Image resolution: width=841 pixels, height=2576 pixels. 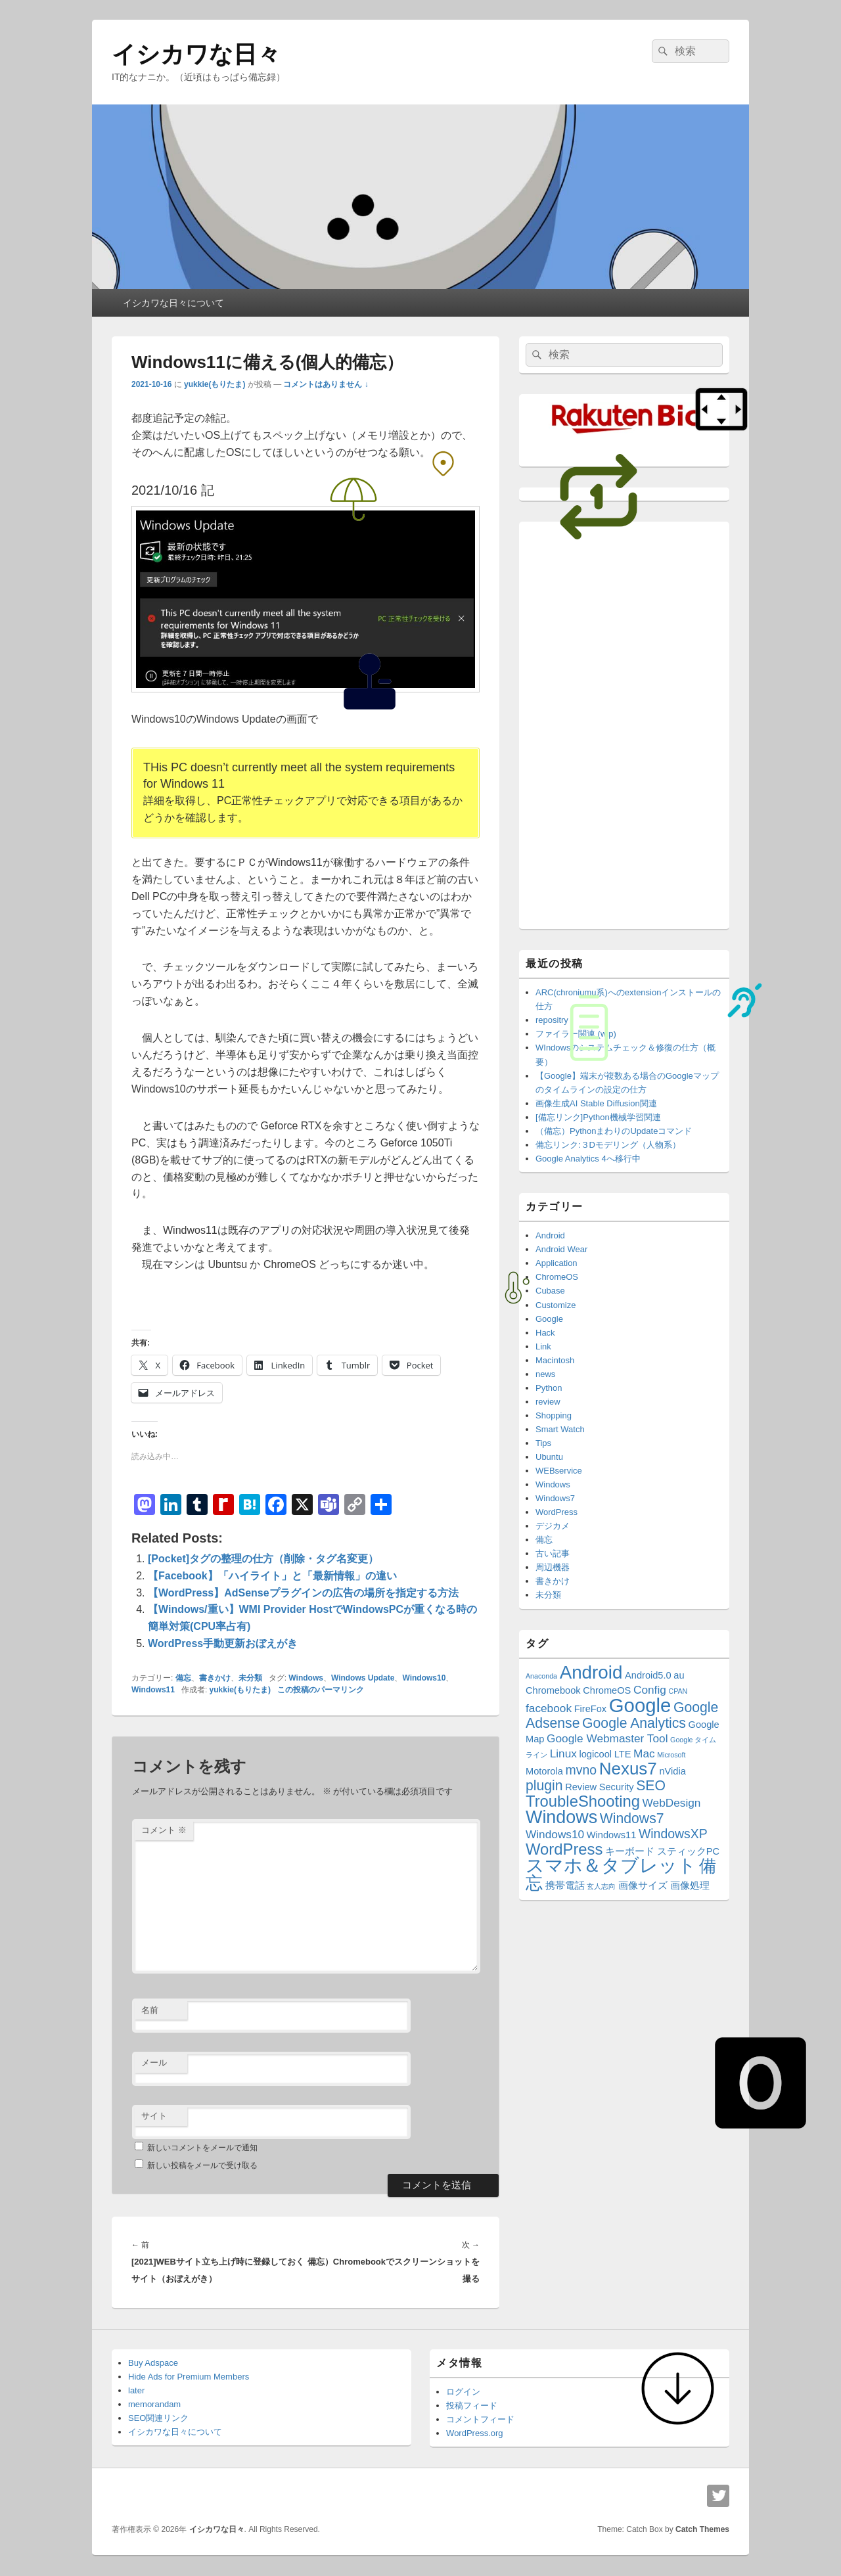 I want to click on access game controls or gaming settings, so click(x=369, y=683).